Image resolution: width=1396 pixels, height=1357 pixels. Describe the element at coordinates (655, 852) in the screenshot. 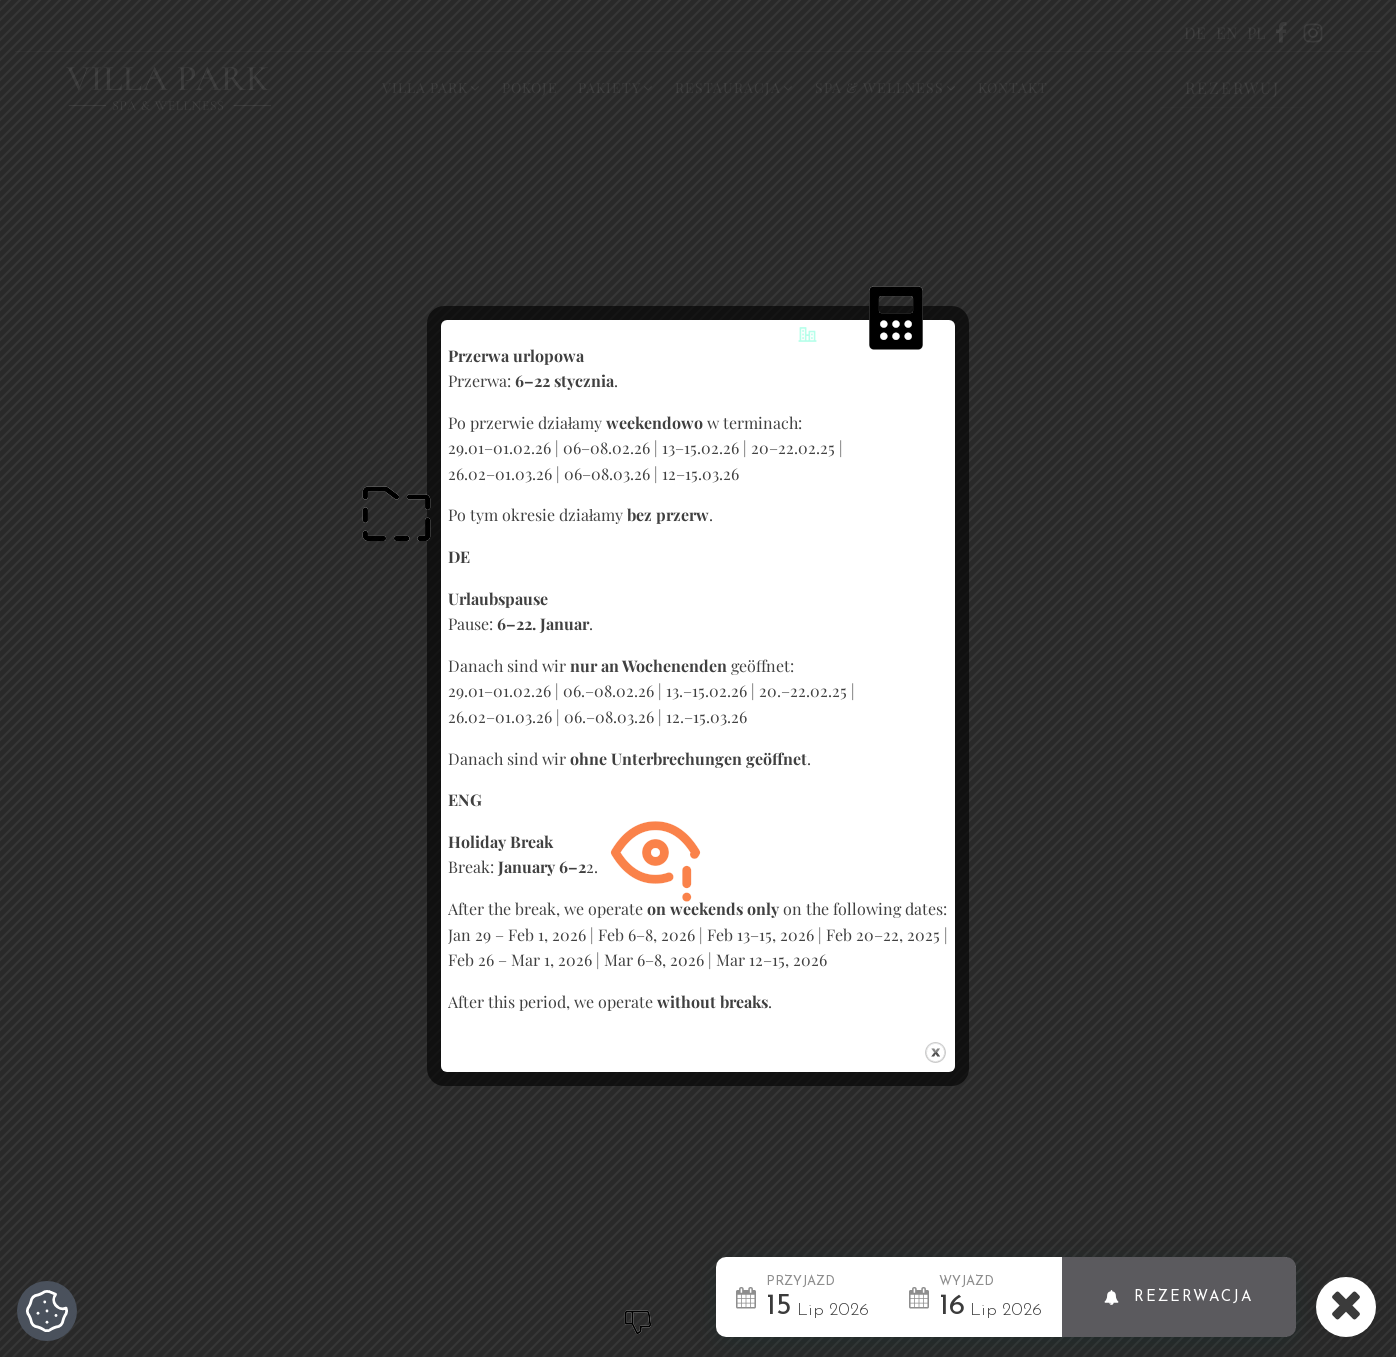

I see `view alert or warning details` at that location.